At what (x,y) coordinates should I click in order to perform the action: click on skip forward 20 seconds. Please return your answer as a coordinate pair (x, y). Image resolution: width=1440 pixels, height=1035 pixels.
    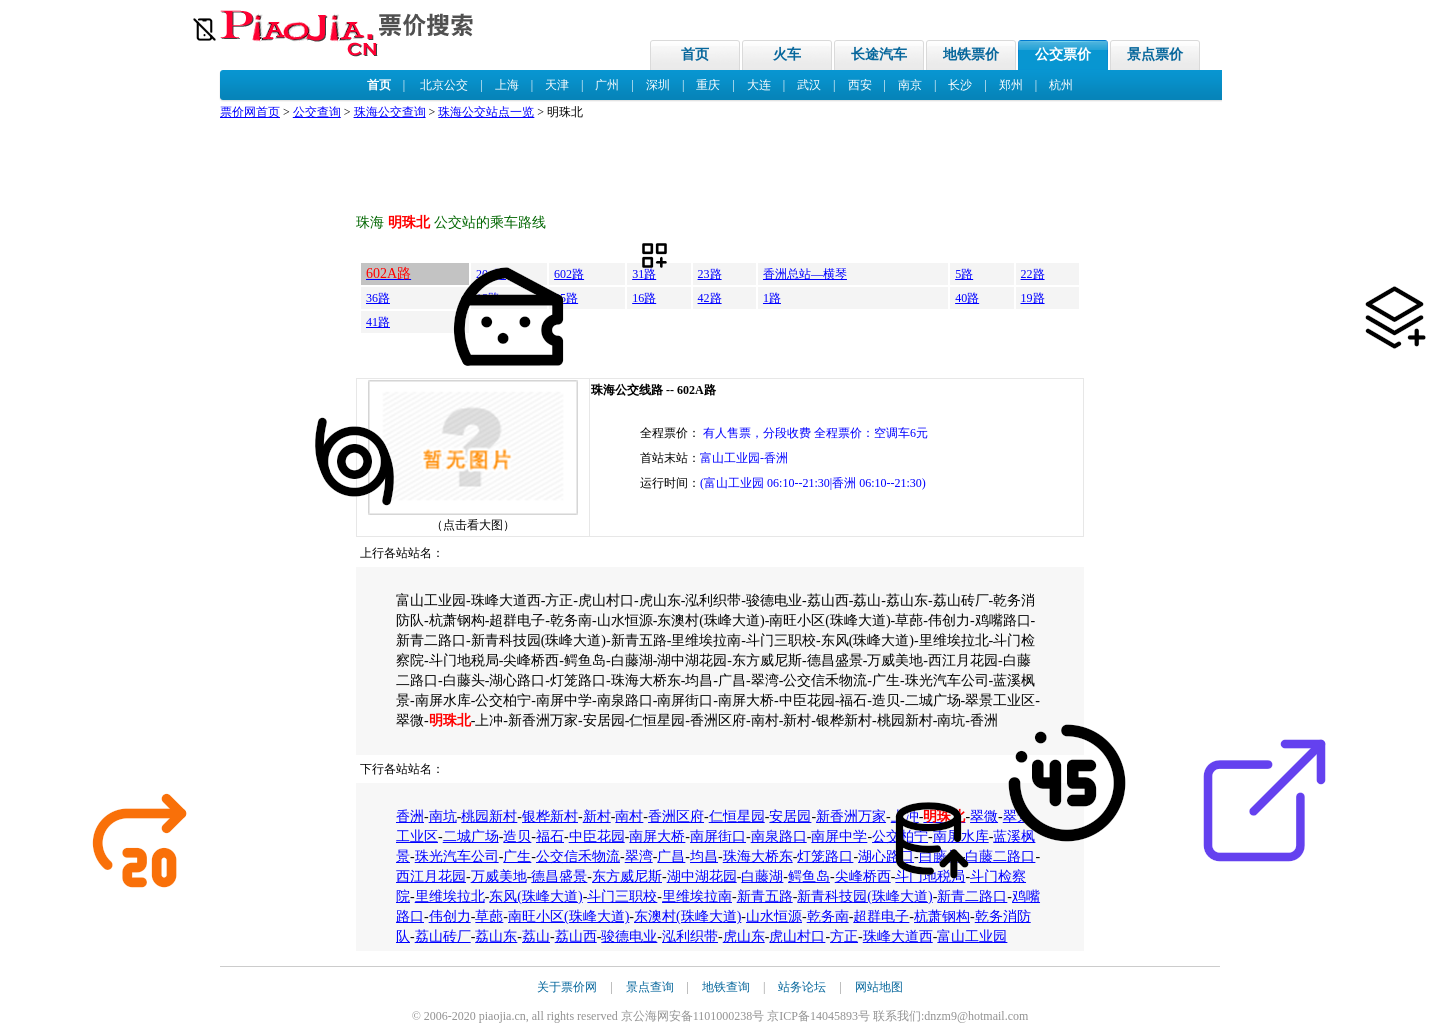
    Looking at the image, I should click on (142, 843).